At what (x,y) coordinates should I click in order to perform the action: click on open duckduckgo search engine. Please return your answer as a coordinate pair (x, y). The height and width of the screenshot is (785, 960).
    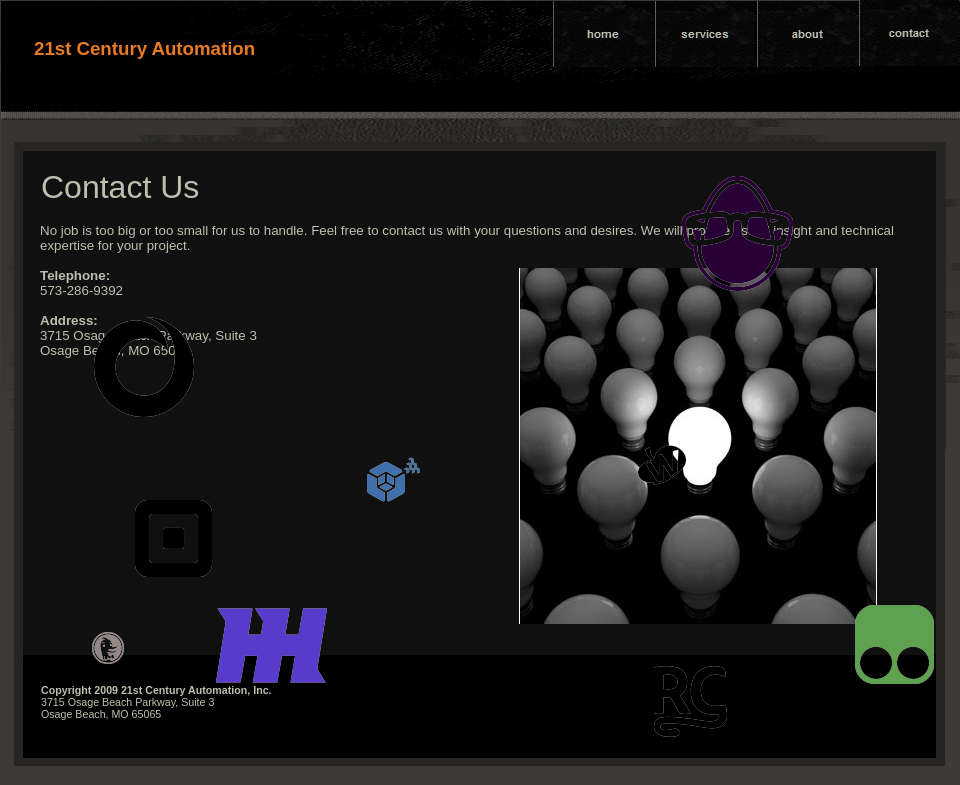
    Looking at the image, I should click on (108, 648).